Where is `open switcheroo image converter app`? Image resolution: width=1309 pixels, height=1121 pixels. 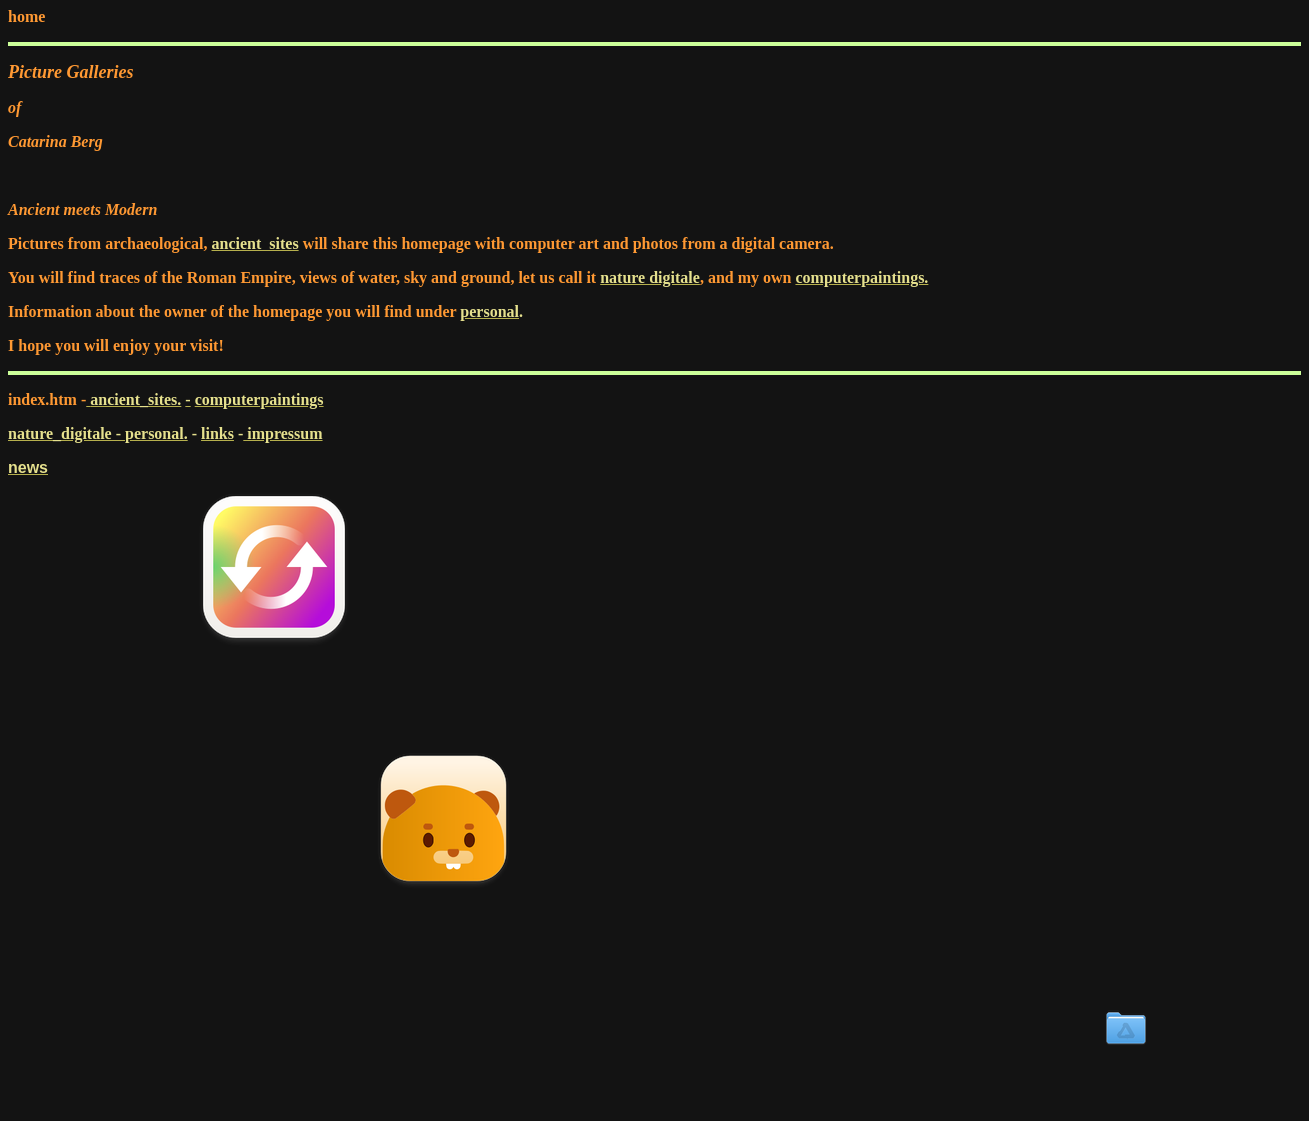 open switcheroo image converter app is located at coordinates (274, 567).